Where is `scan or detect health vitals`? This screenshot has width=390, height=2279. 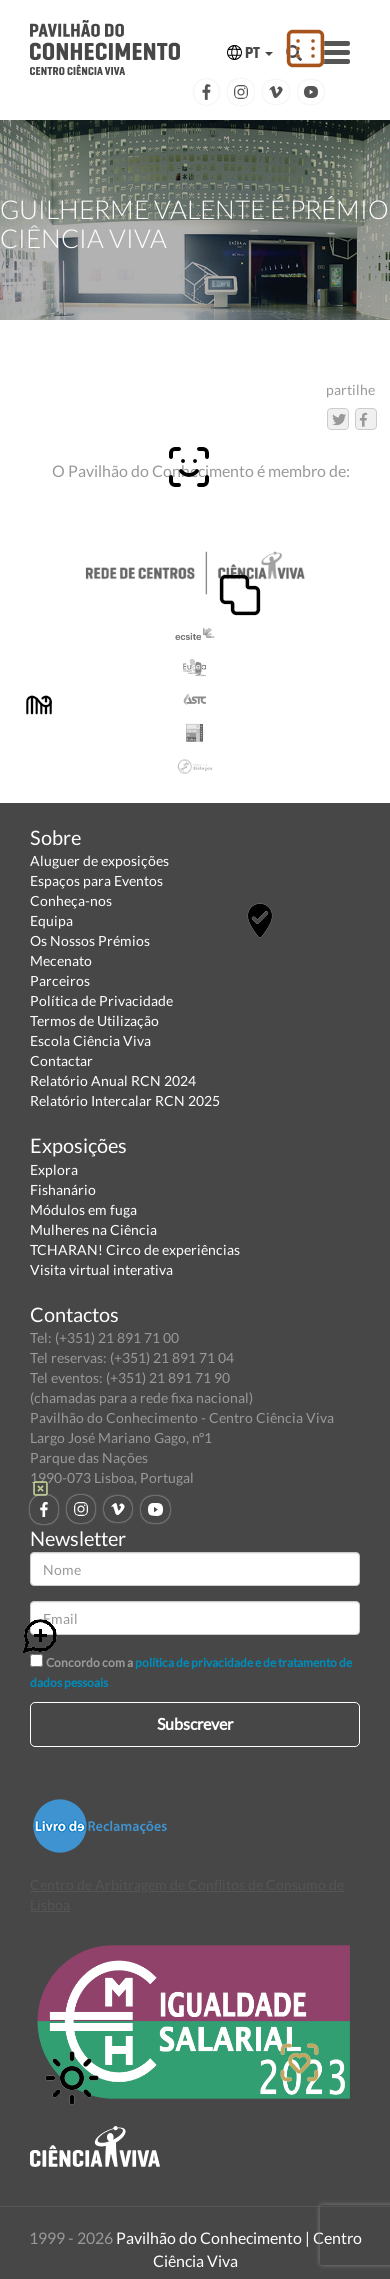 scan or detect health vitals is located at coordinates (299, 2062).